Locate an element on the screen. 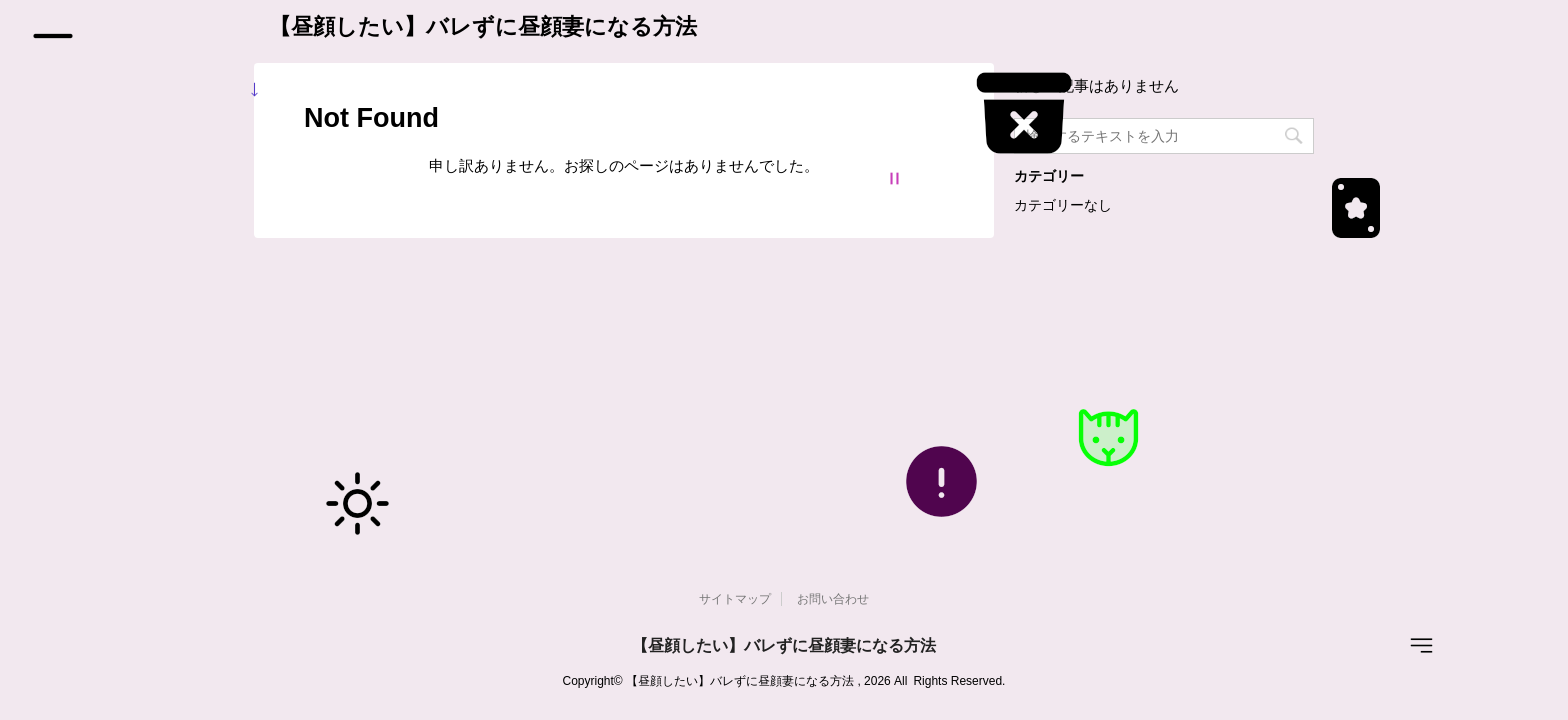 This screenshot has height=720, width=1568. view starred or favorite playing cards is located at coordinates (1356, 208).